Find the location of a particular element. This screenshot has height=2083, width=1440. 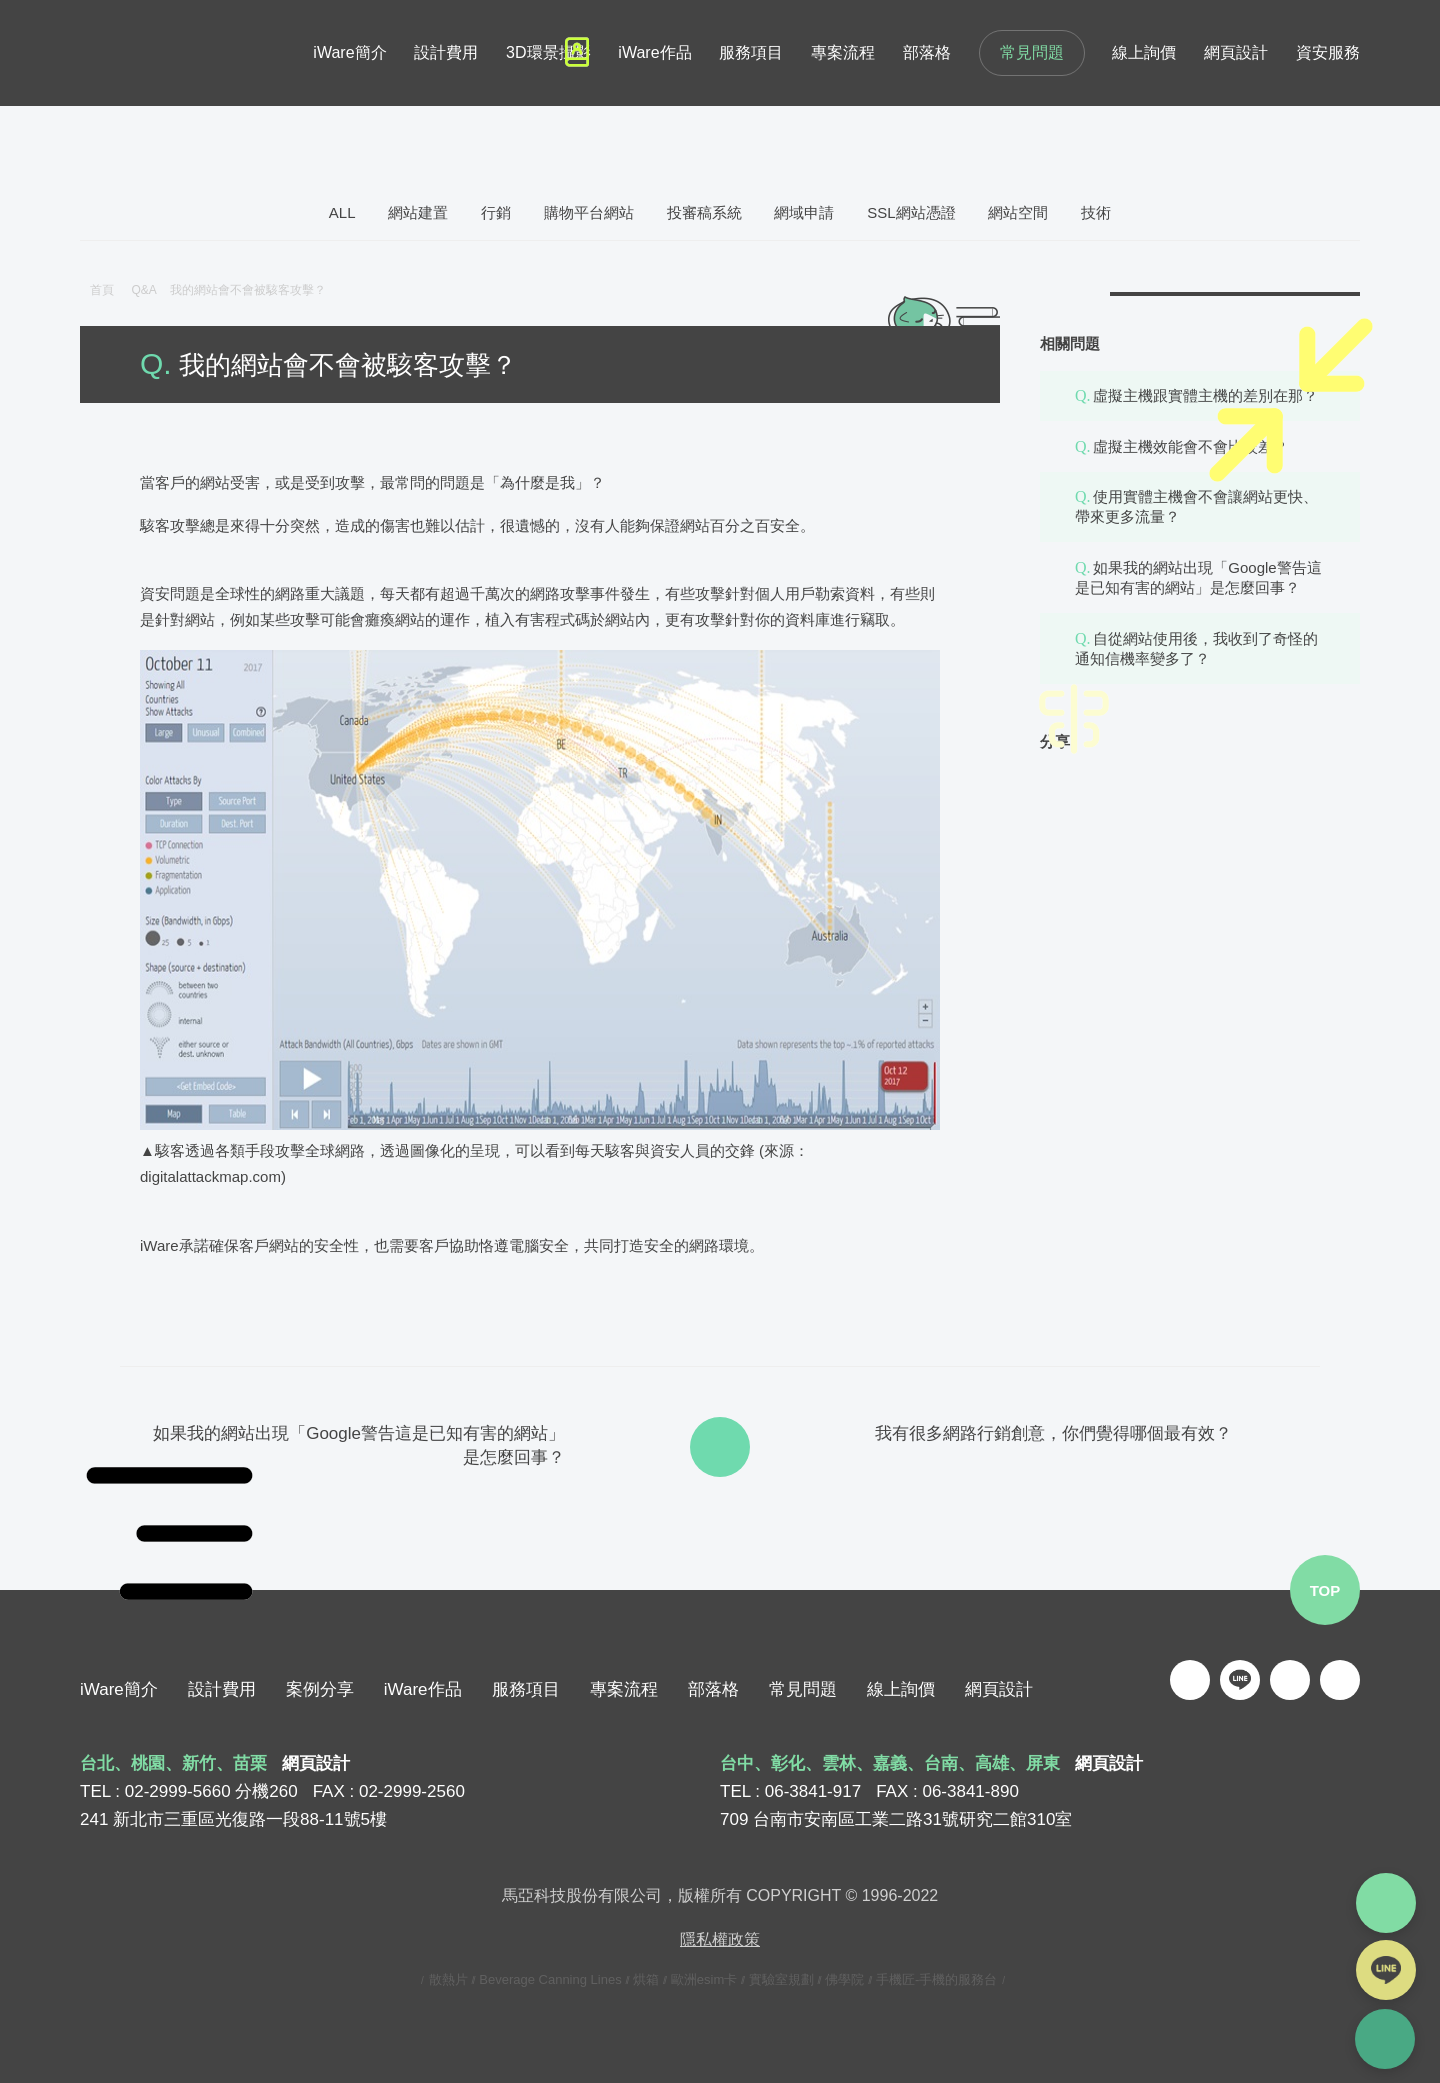

view contact directory is located at coordinates (577, 52).